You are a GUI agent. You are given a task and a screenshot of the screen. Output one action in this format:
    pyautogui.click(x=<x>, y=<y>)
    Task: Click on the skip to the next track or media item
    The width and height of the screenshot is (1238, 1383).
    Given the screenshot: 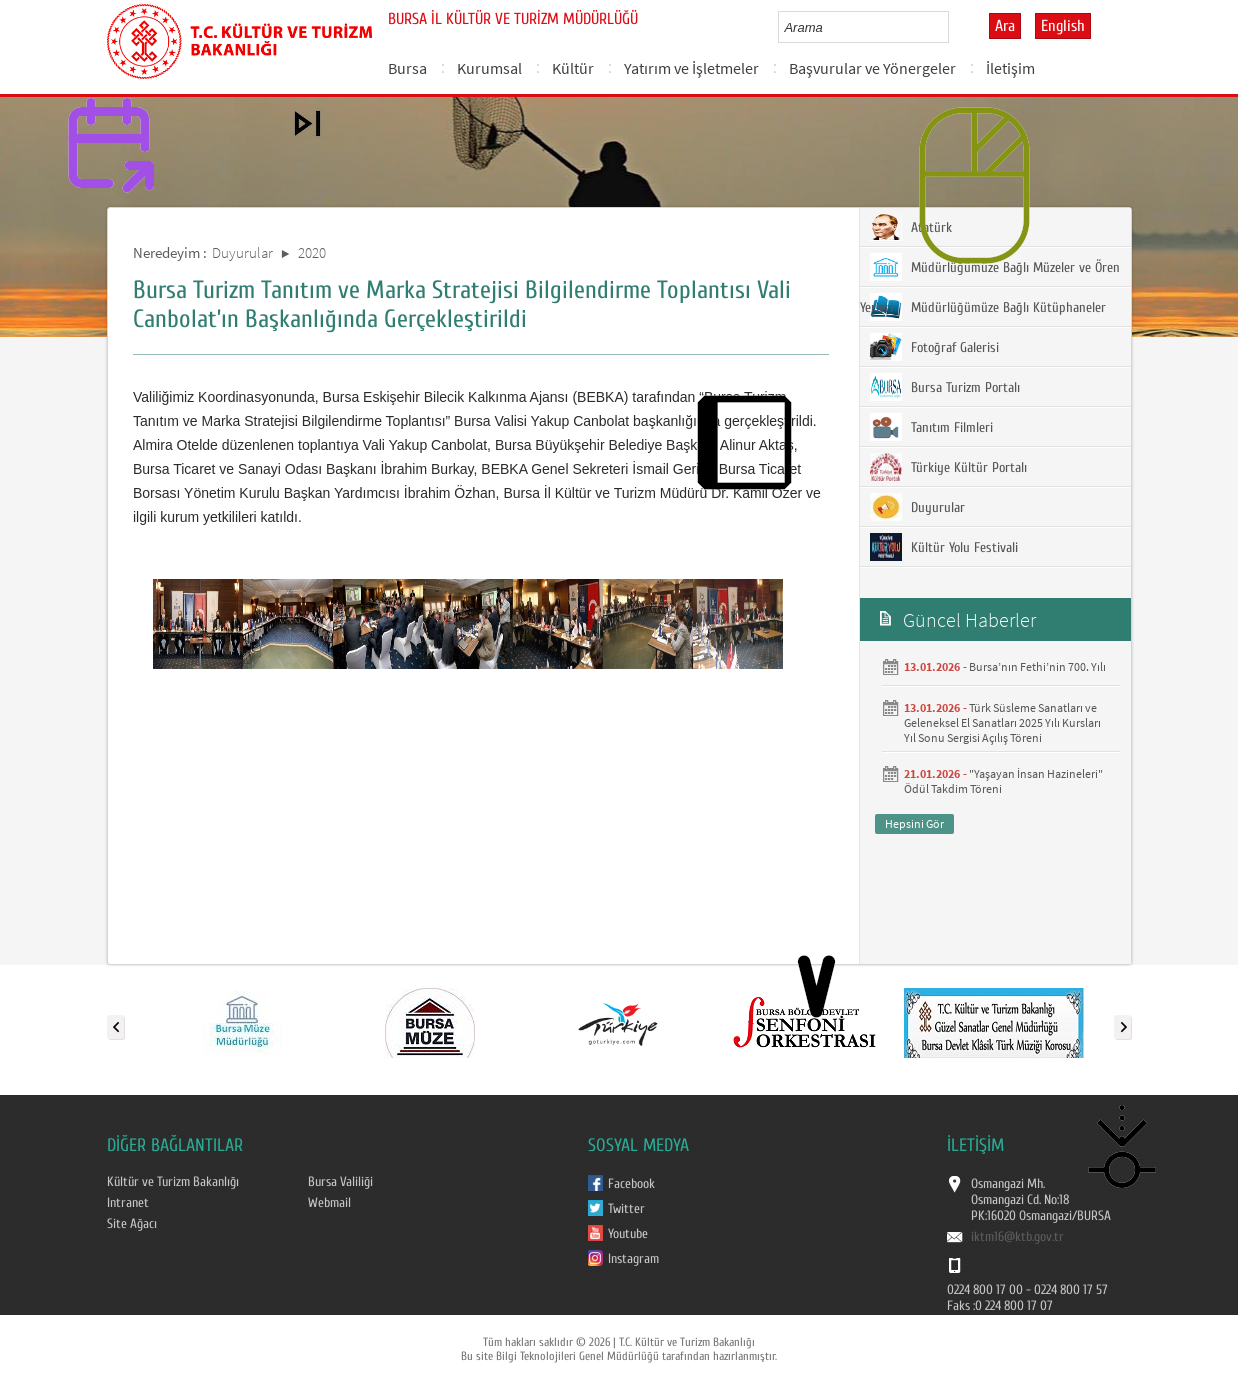 What is the action you would take?
    pyautogui.click(x=307, y=123)
    